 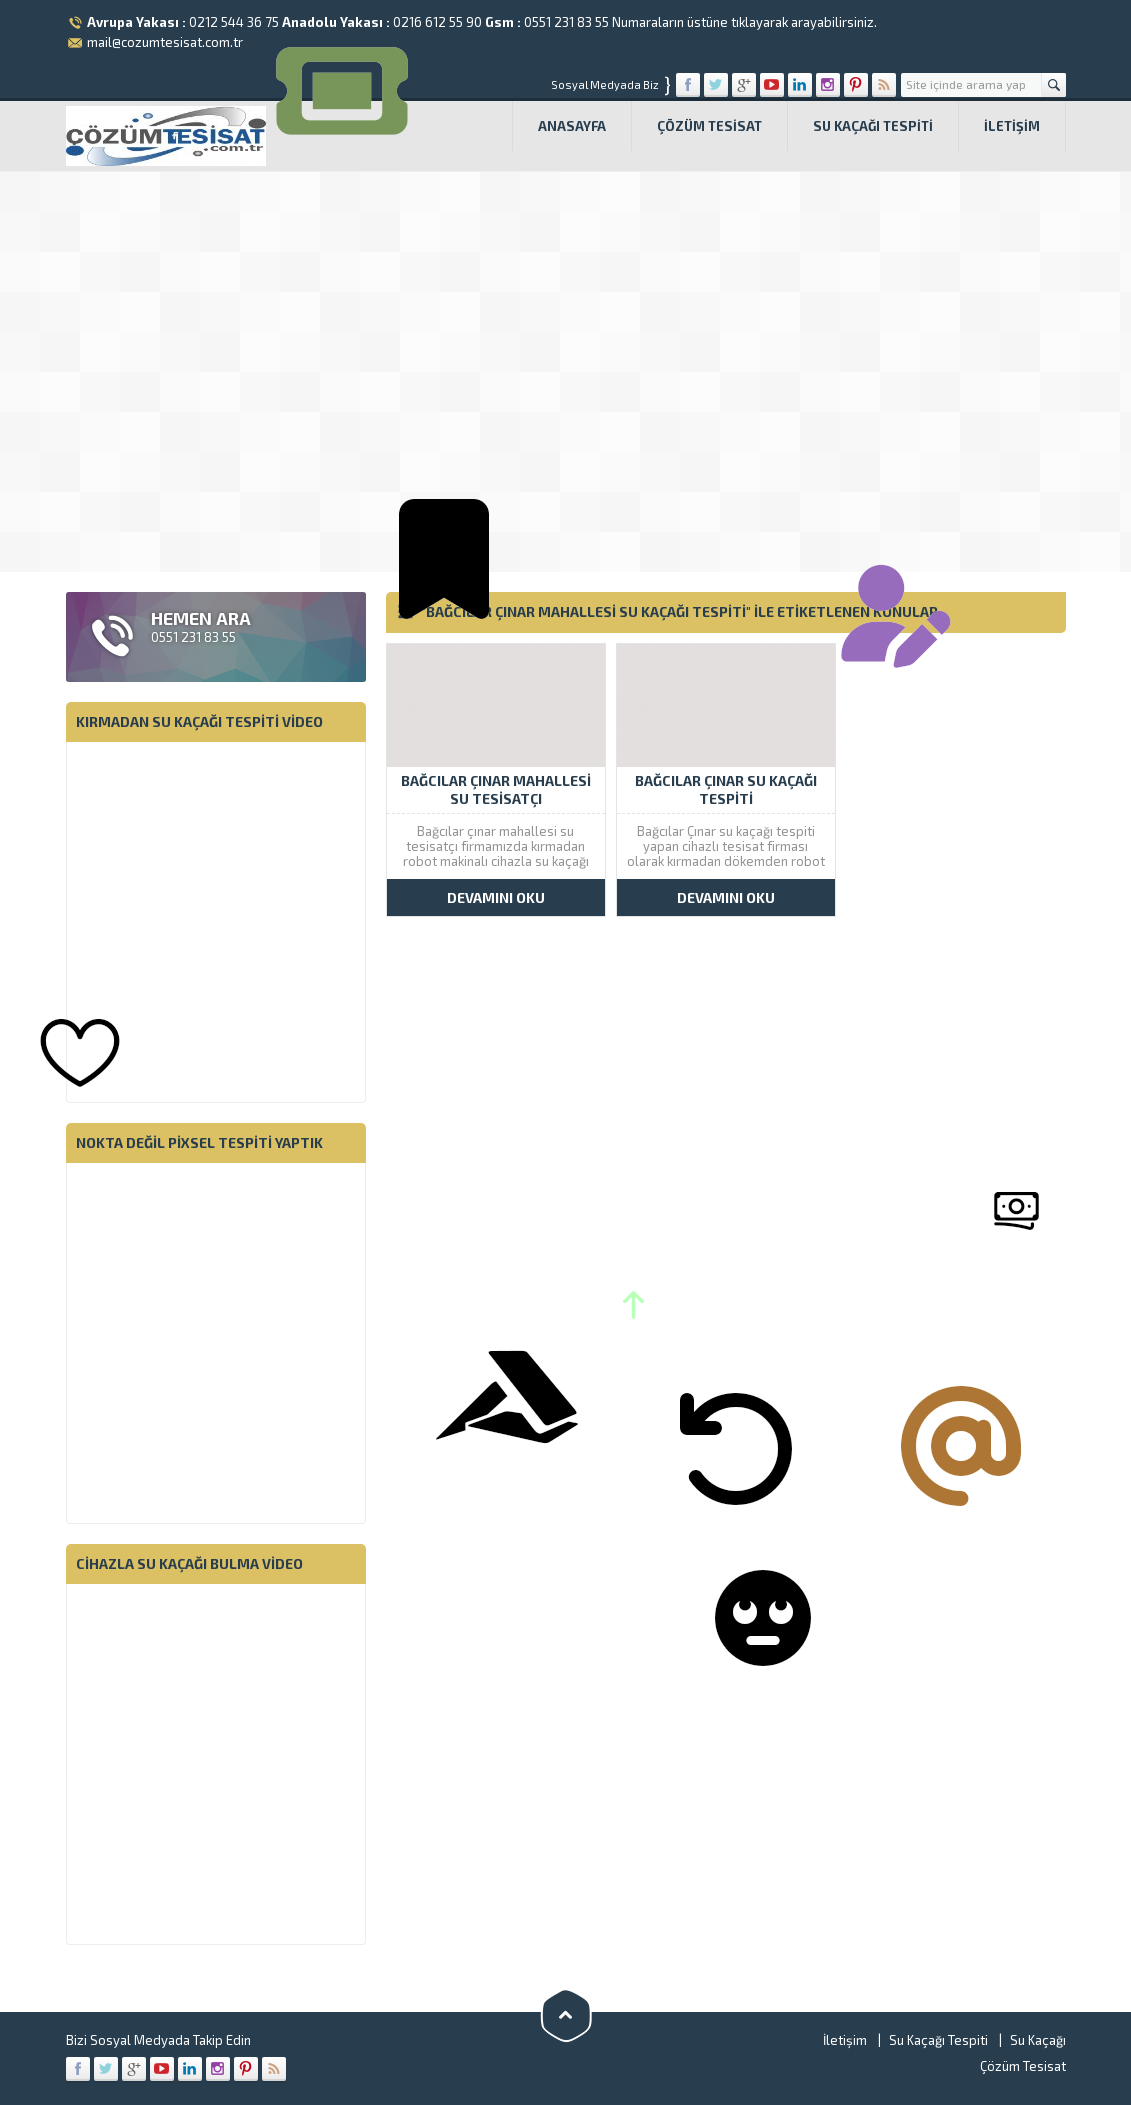 I want to click on view your account balance, so click(x=1016, y=1209).